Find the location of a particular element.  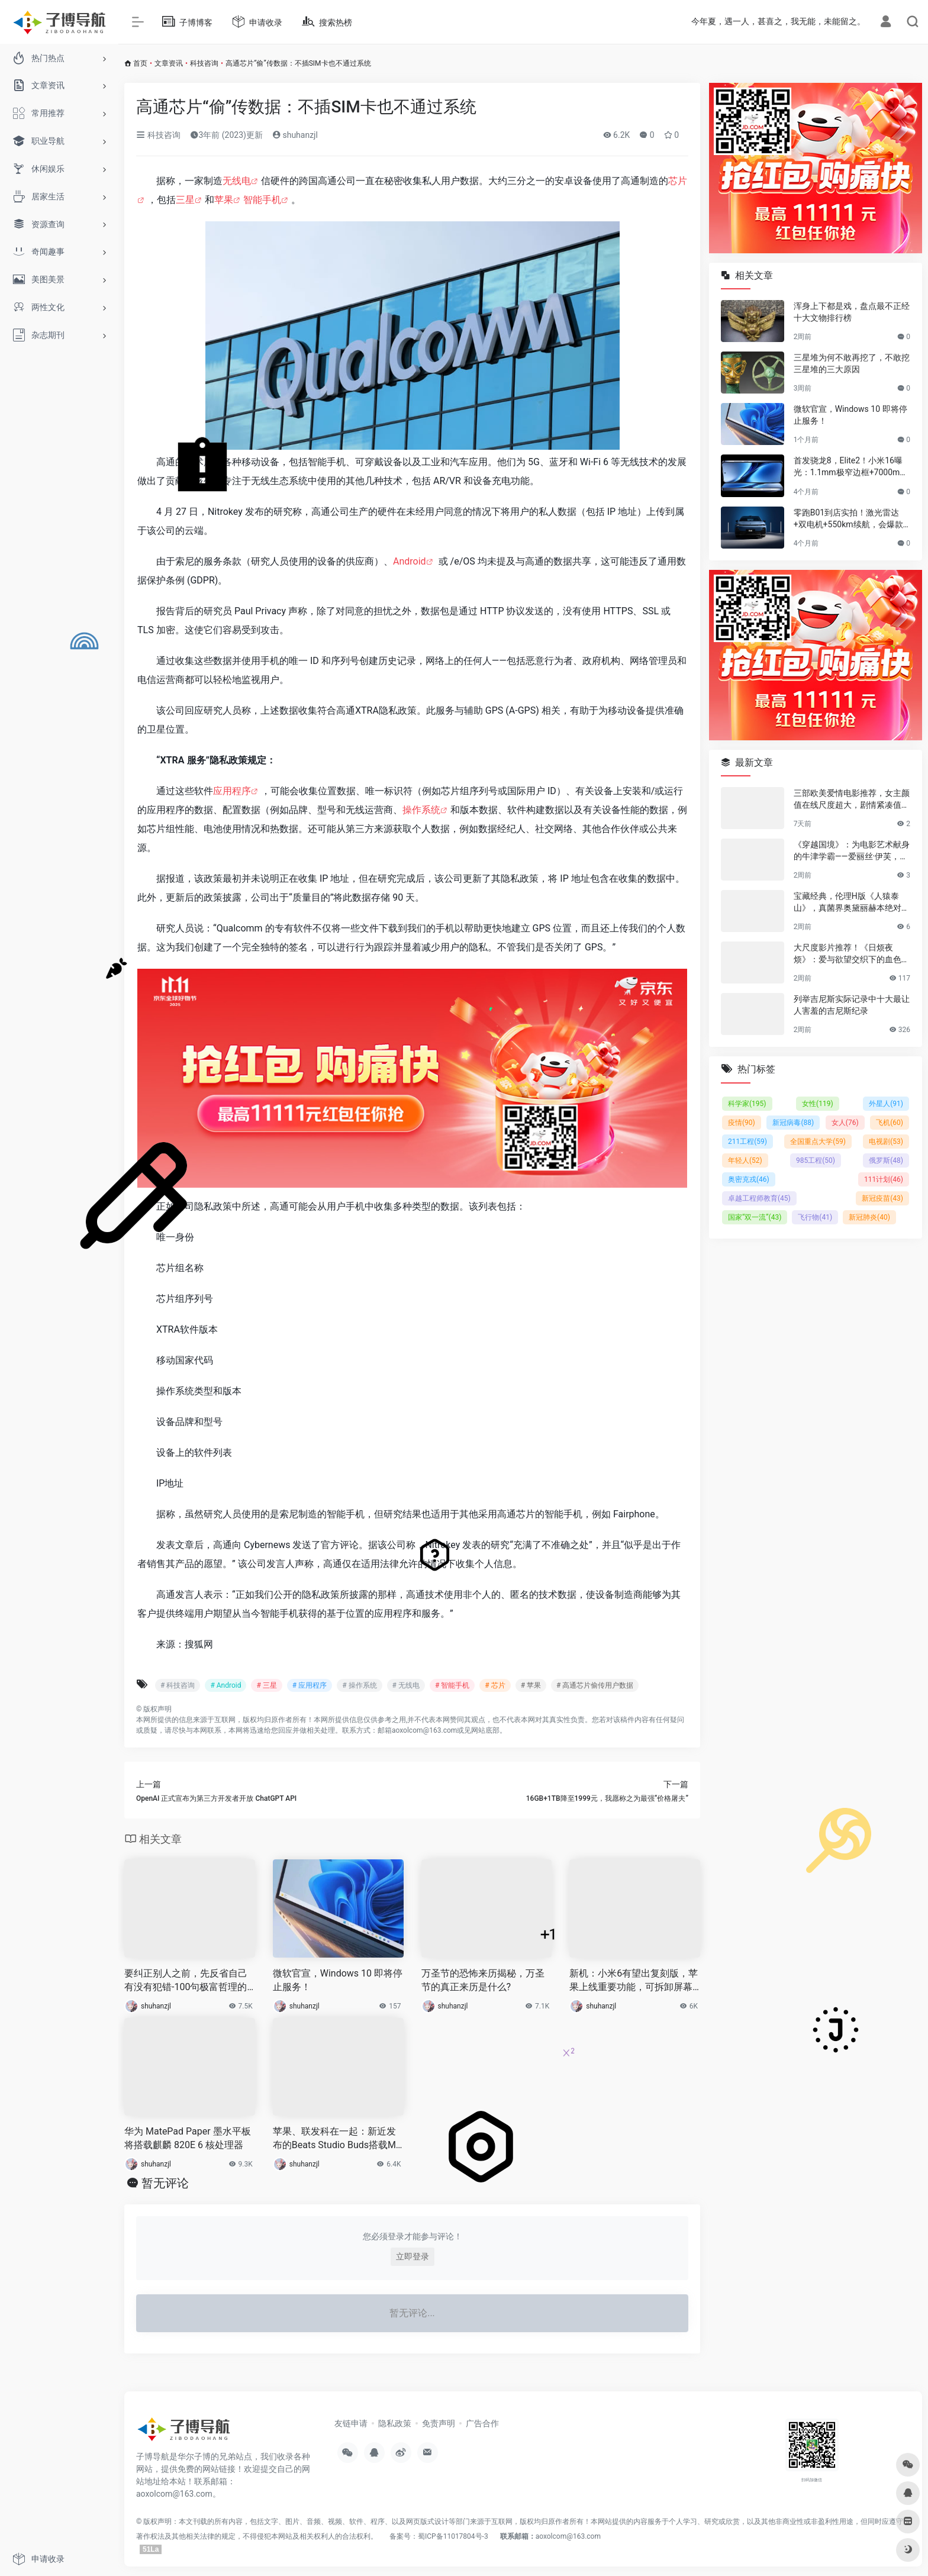

indicates an overdue or late assignment is located at coordinates (202, 467).